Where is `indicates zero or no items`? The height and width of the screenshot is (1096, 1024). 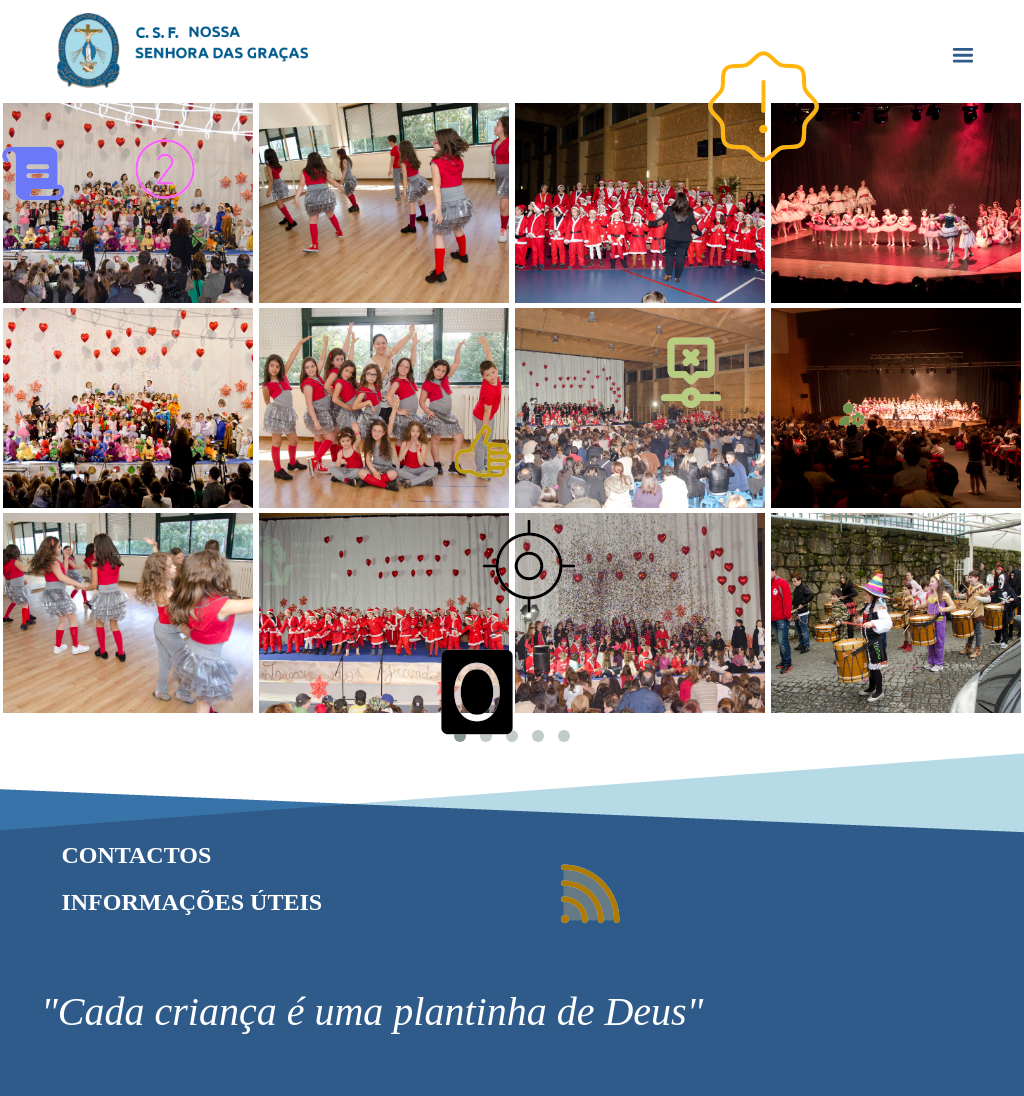
indicates zero or no items is located at coordinates (477, 692).